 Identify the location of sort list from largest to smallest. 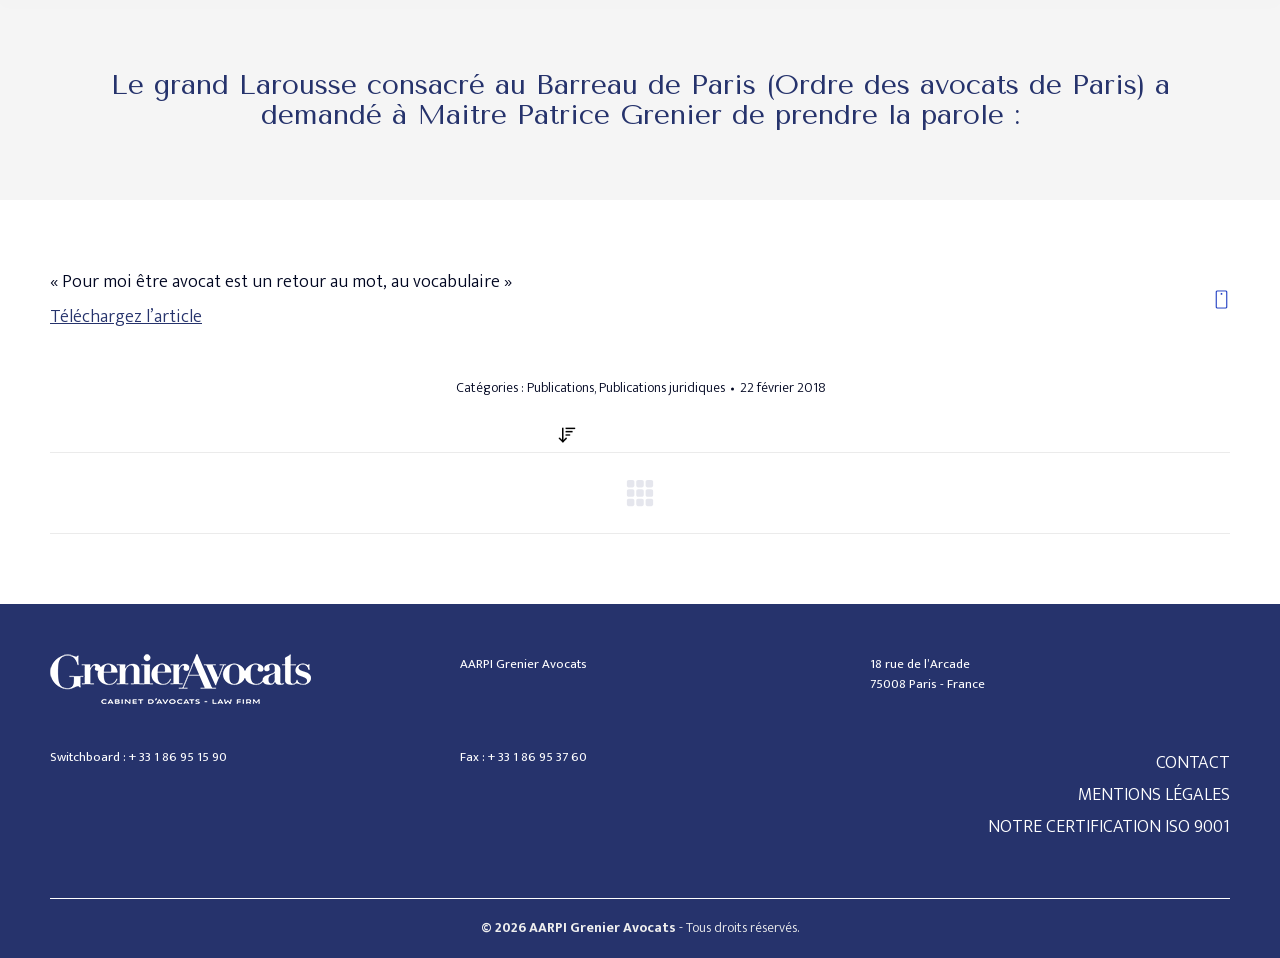
(567, 435).